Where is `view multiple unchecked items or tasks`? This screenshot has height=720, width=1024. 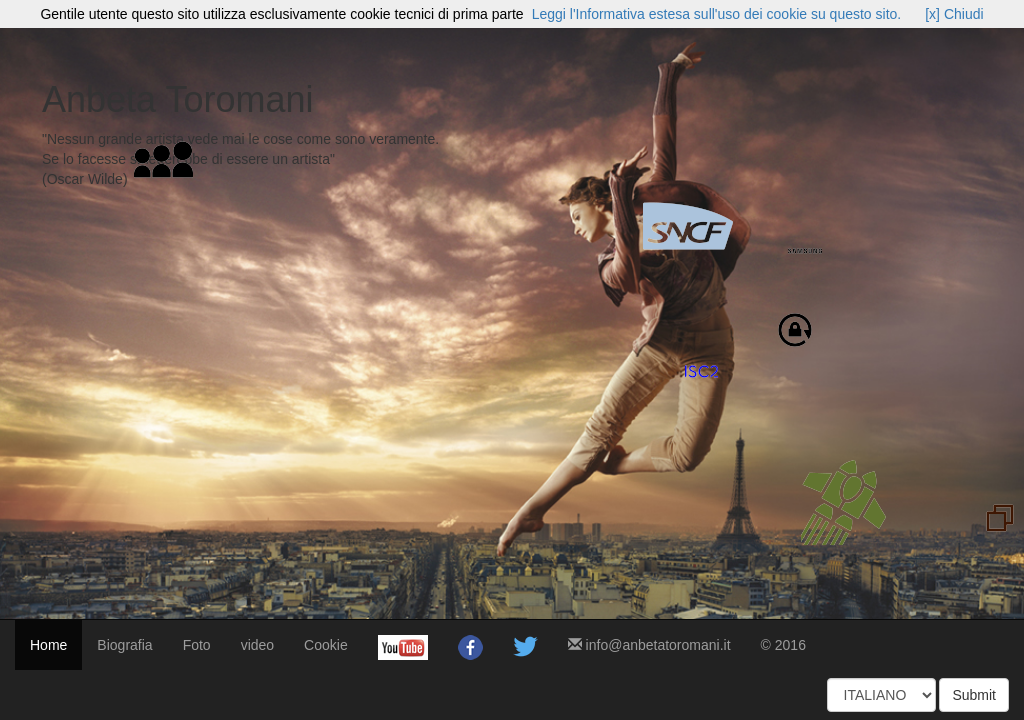 view multiple unchecked items or tasks is located at coordinates (1000, 518).